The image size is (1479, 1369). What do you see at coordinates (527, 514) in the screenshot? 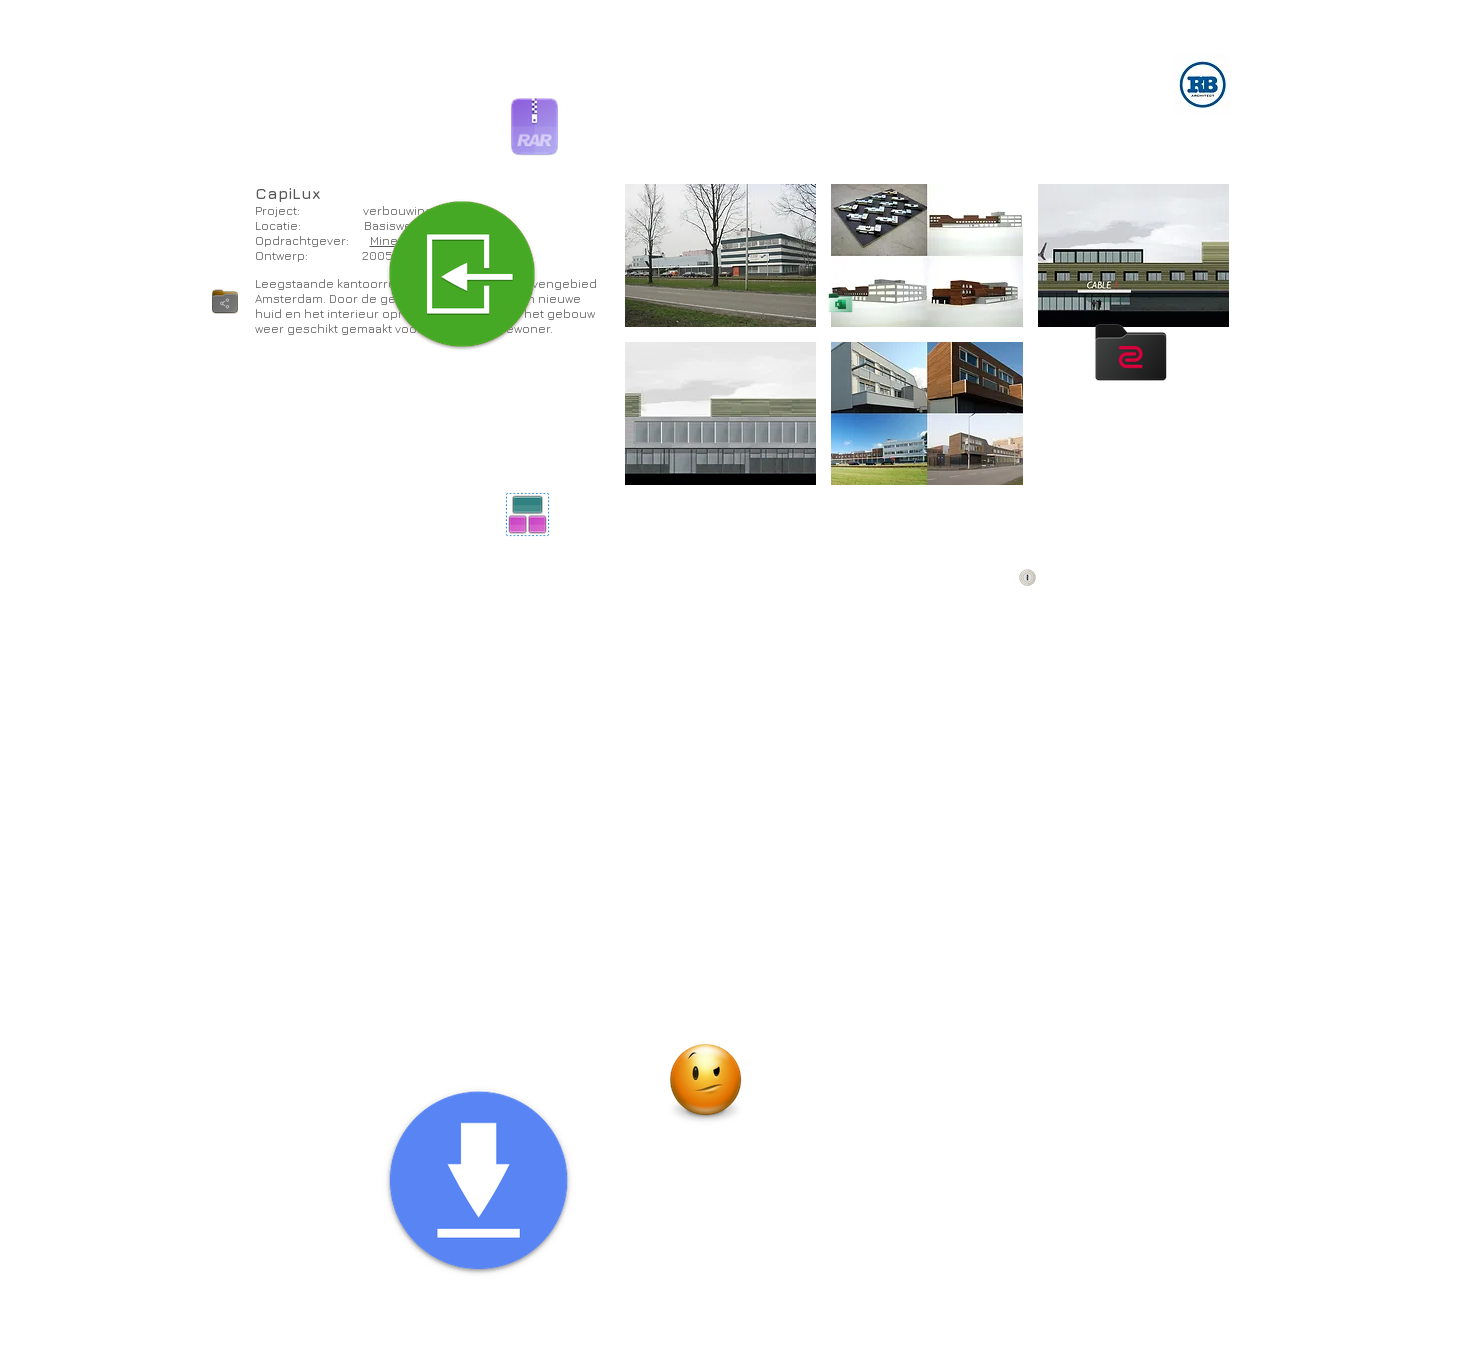
I see `select all items in the current view` at bounding box center [527, 514].